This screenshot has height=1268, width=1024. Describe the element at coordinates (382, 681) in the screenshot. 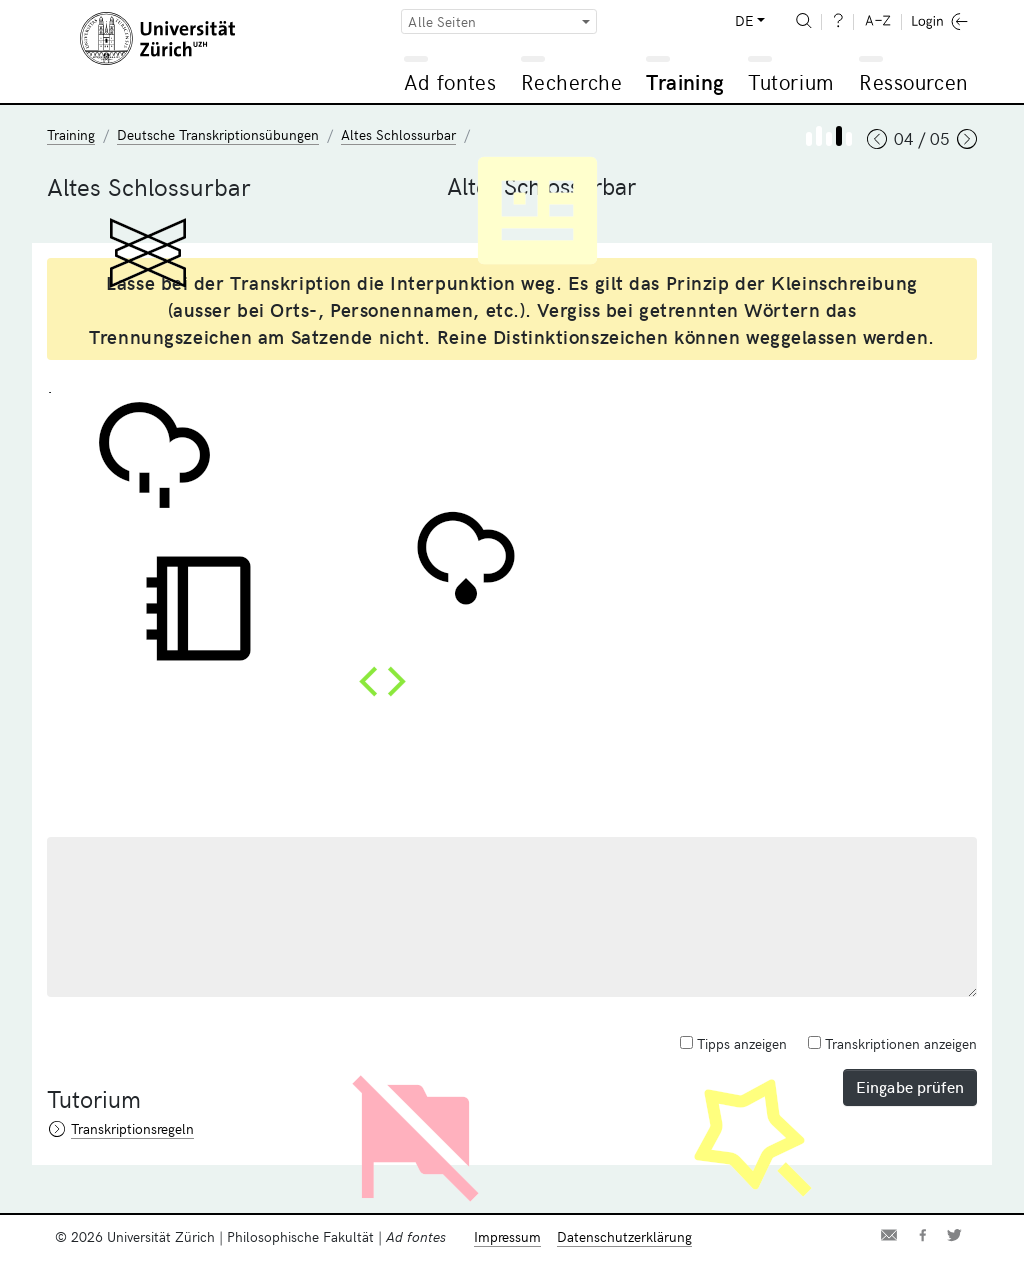

I see `view or edit source code` at that location.